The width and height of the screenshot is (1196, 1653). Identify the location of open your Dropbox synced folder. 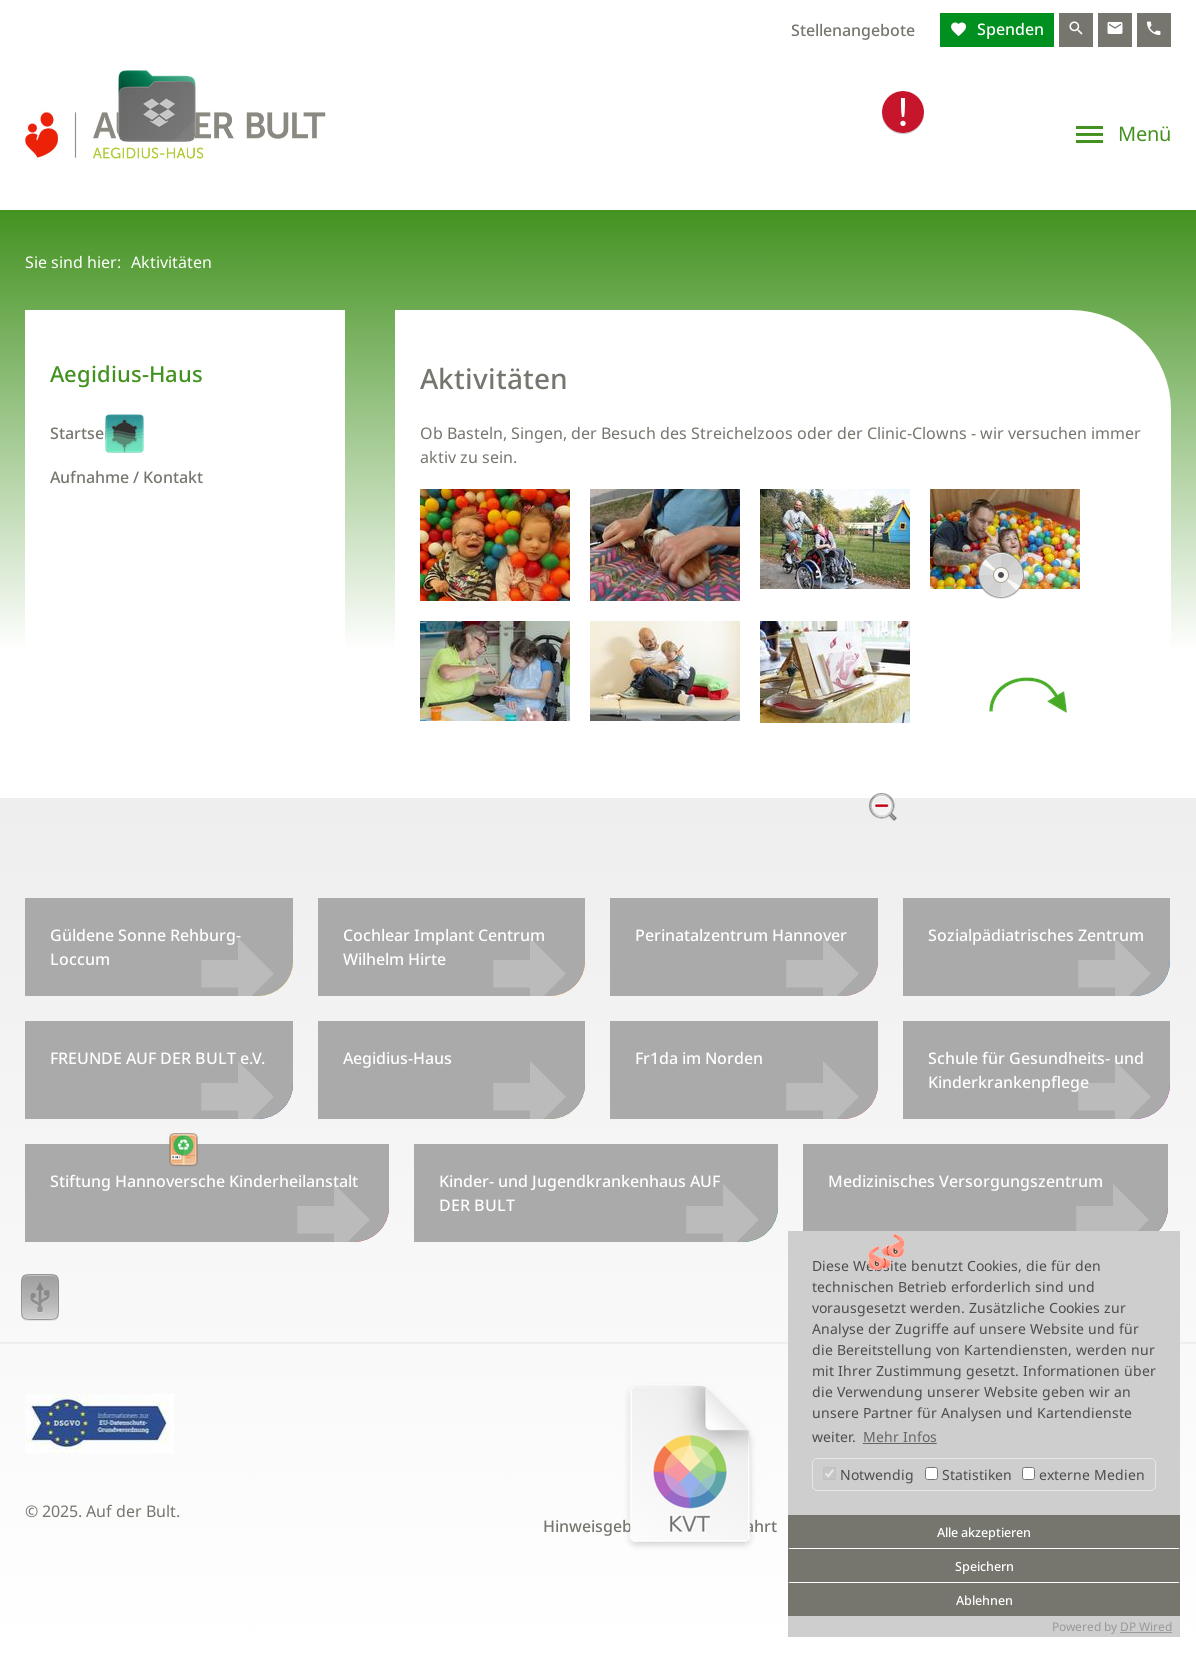
(157, 106).